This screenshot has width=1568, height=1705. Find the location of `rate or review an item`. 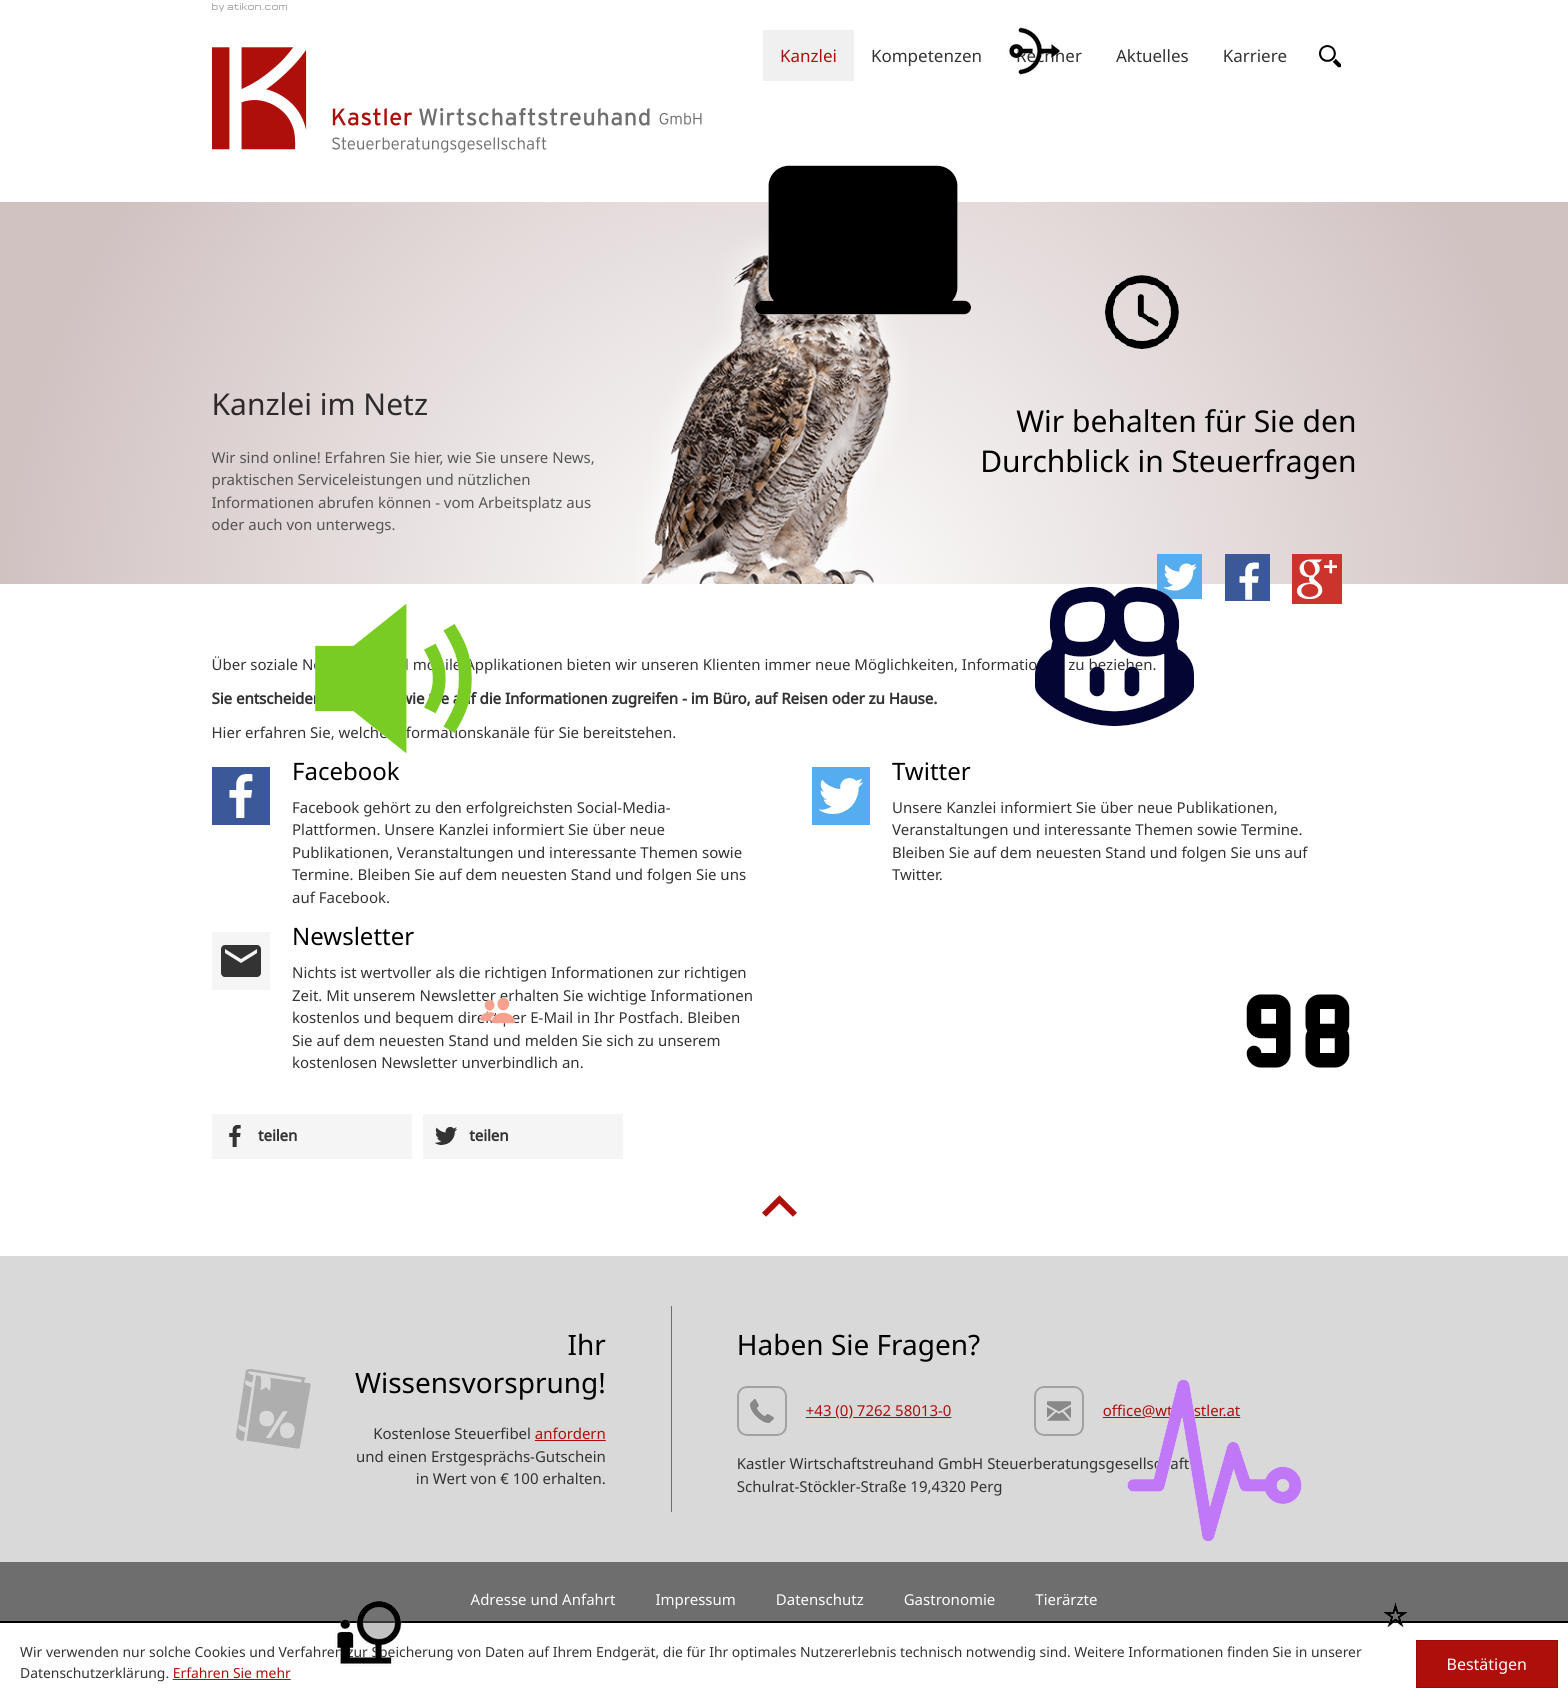

rate or review an item is located at coordinates (1395, 1614).